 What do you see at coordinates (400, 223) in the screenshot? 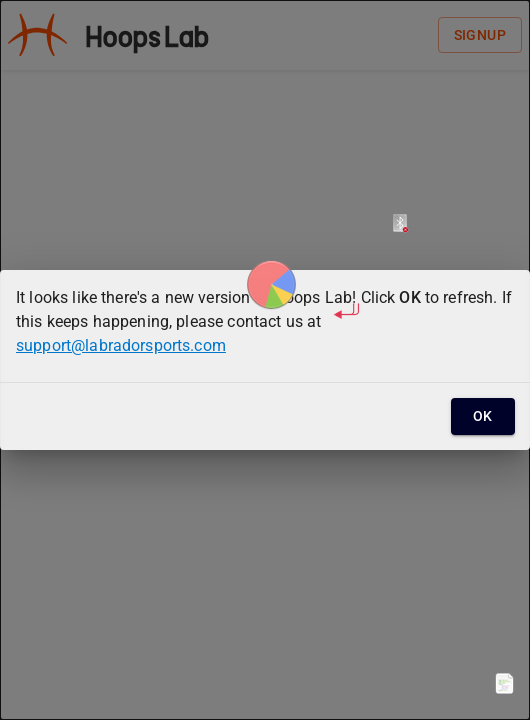
I see `bluetooth connectivity is disabled` at bounding box center [400, 223].